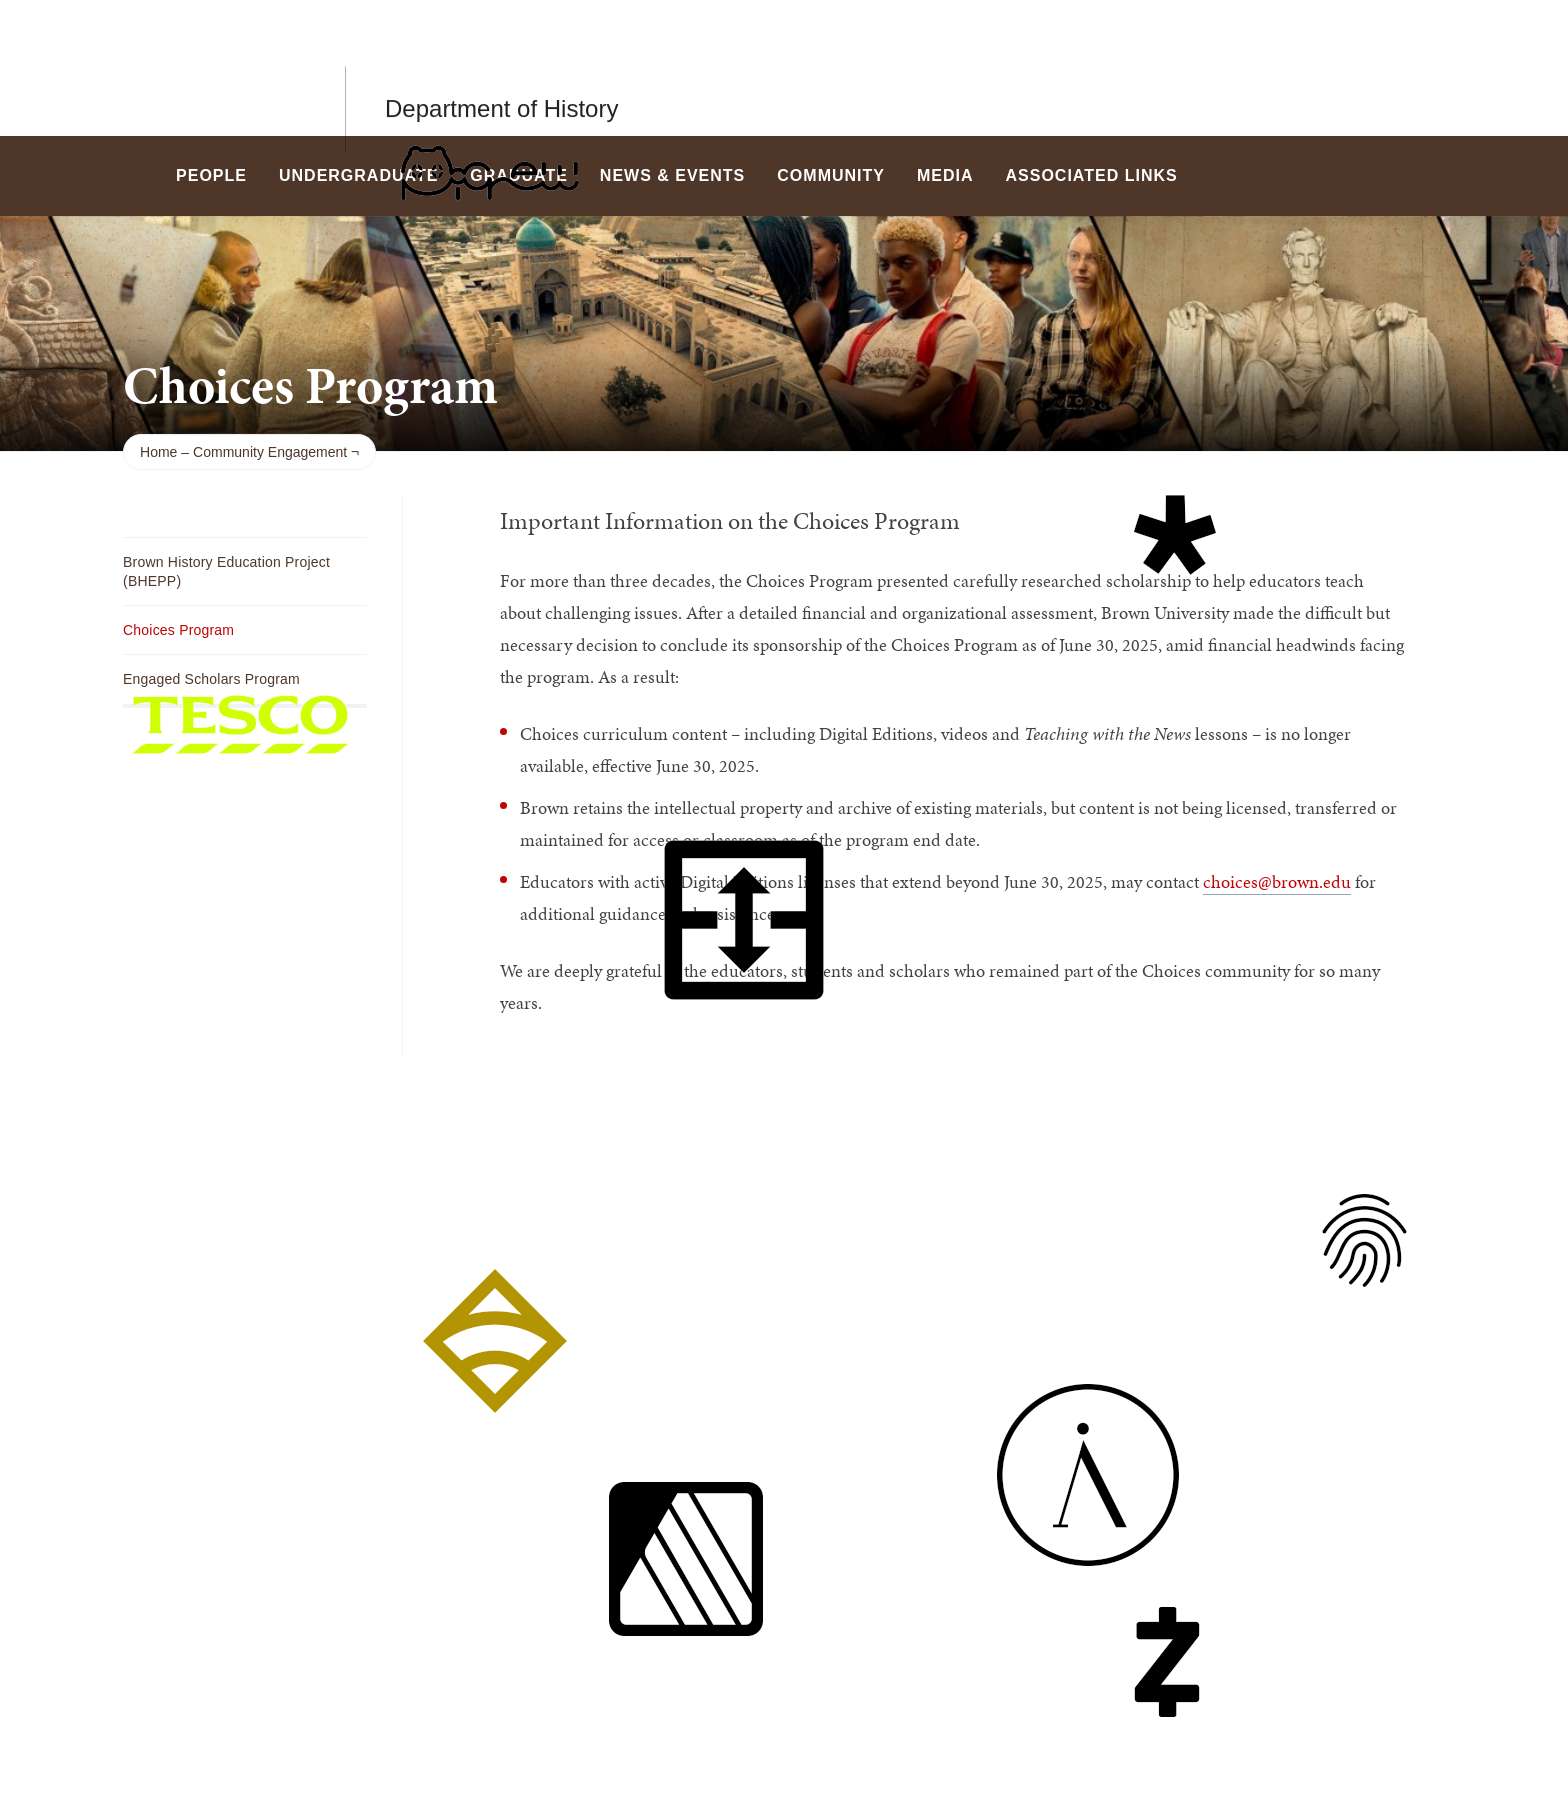  What do you see at coordinates (1364, 1240) in the screenshot?
I see `MonkeyTie company logo` at bounding box center [1364, 1240].